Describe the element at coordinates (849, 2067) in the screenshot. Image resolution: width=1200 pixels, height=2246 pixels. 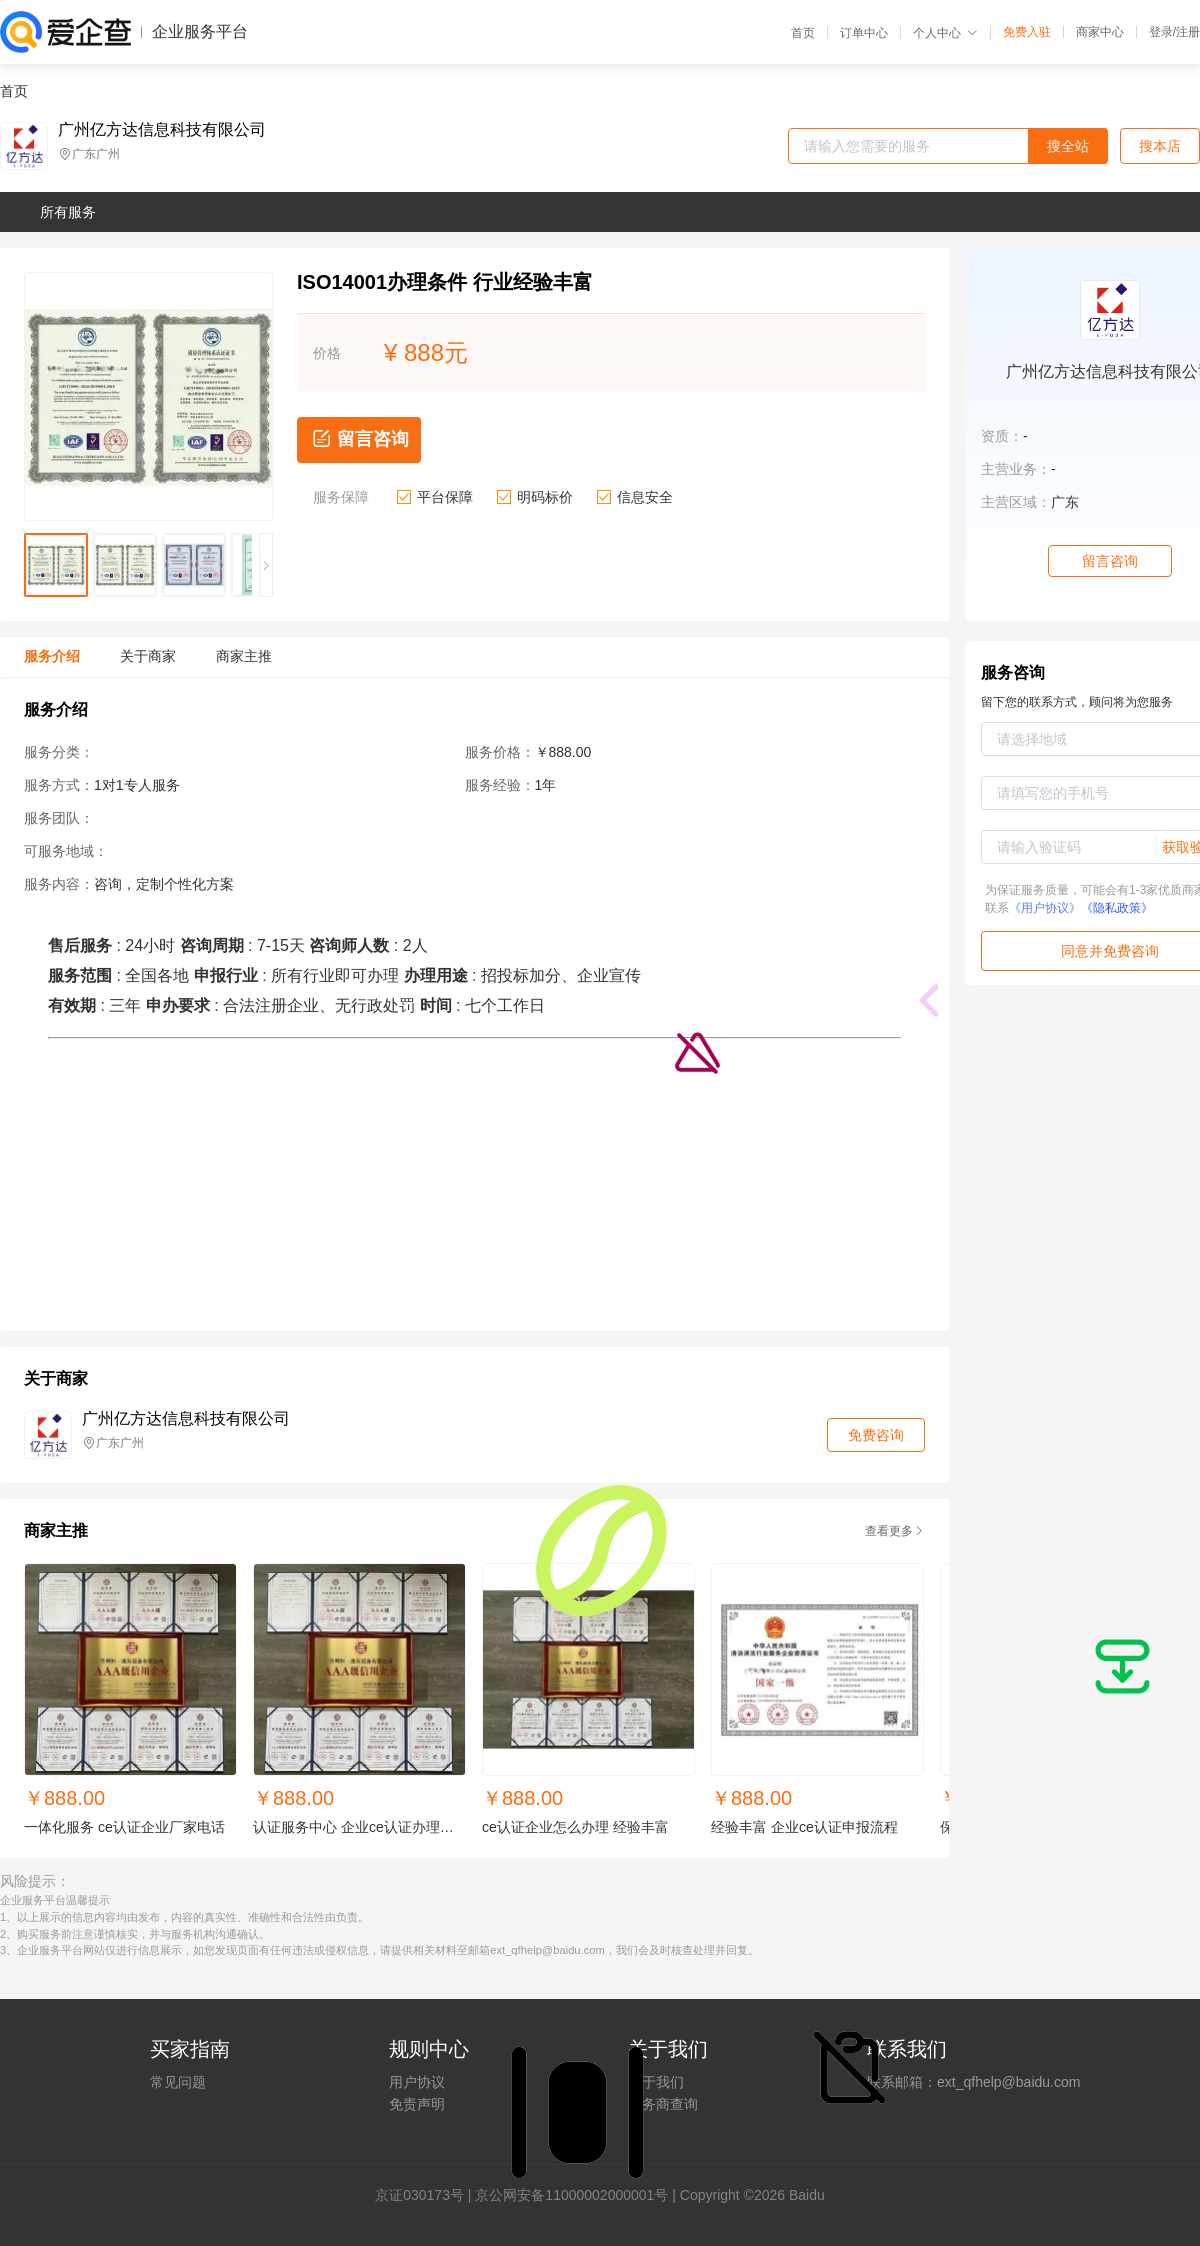
I see `disable report notifications` at that location.